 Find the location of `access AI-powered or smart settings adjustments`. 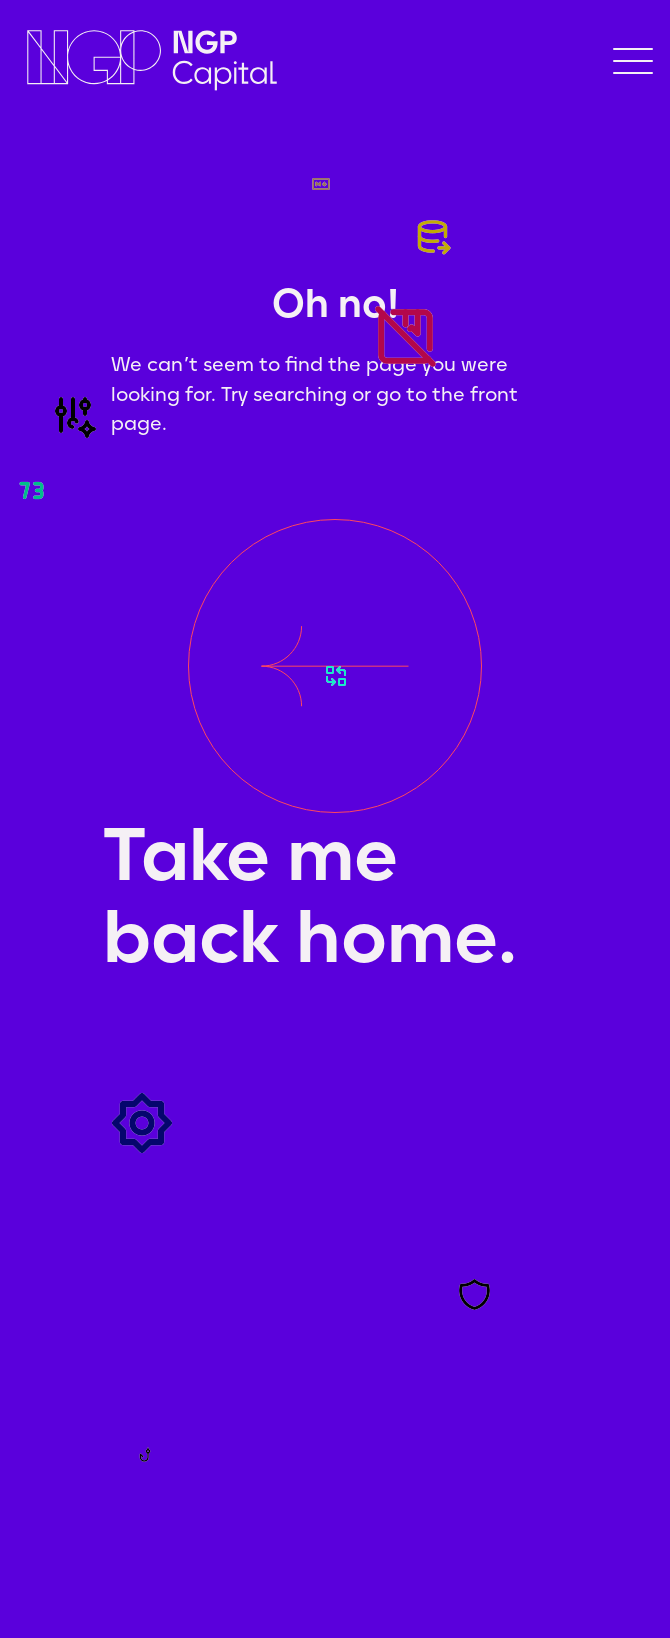

access AI-powered or smart settings adjustments is located at coordinates (73, 415).